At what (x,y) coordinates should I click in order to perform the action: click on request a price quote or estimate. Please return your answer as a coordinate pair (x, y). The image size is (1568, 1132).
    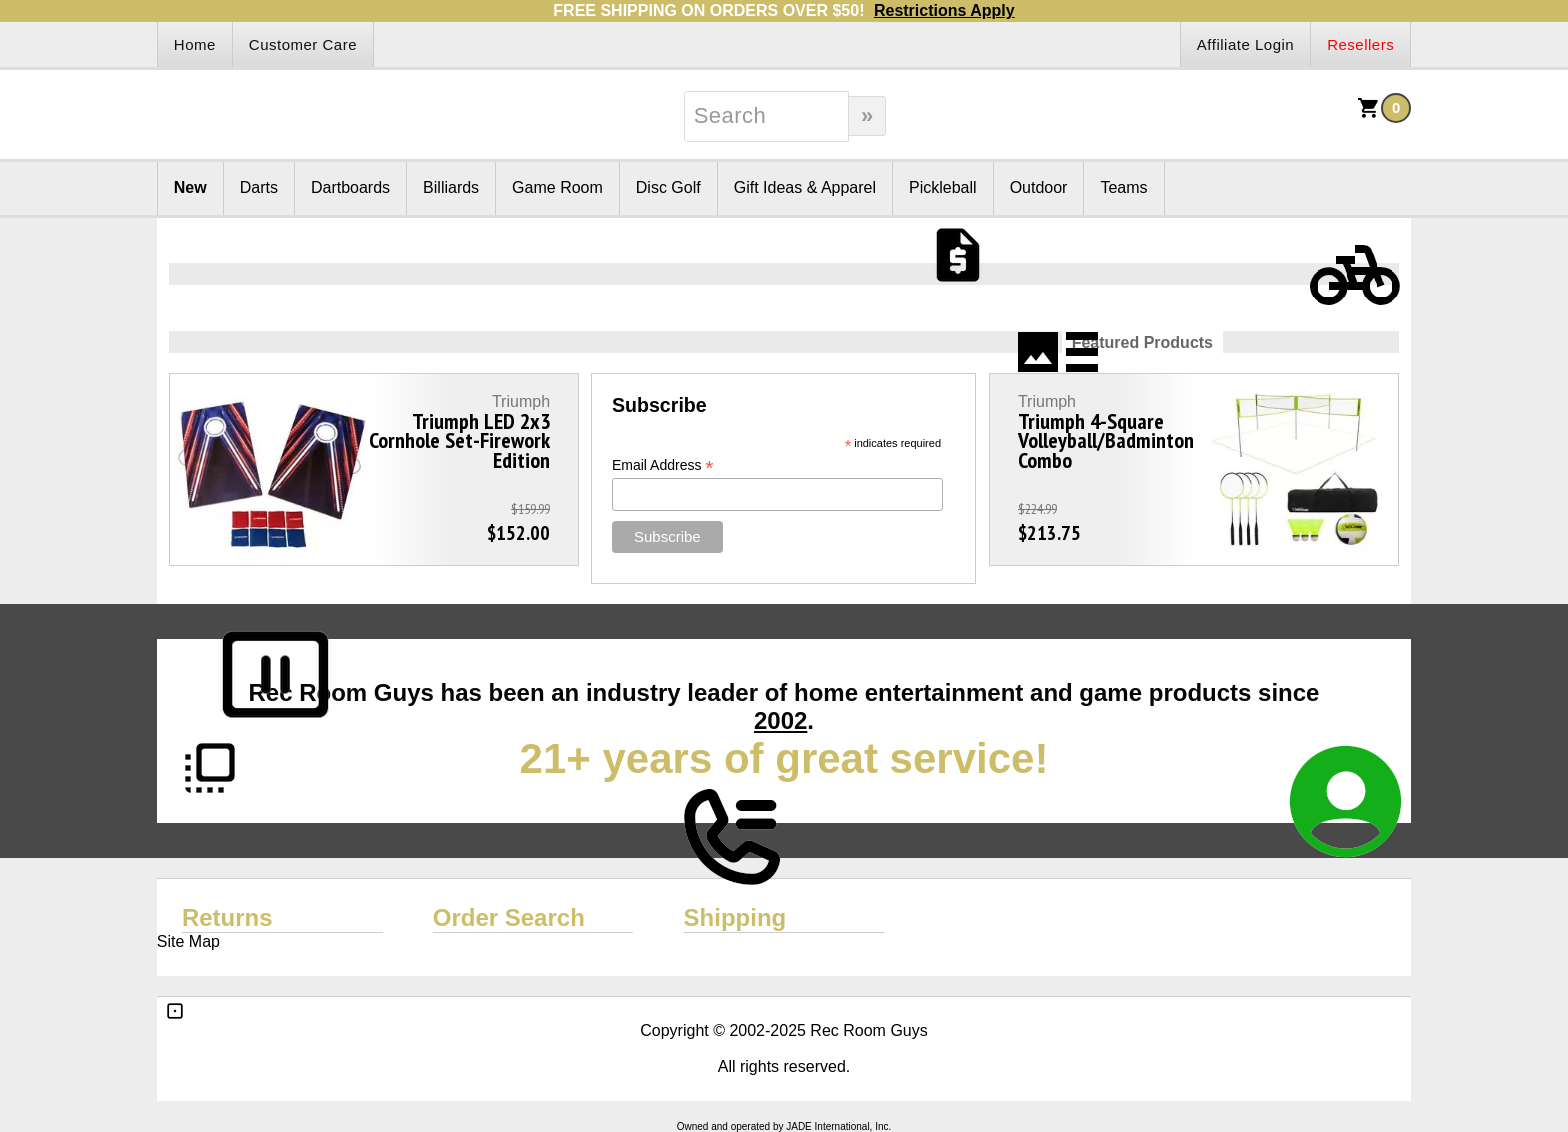
    Looking at the image, I should click on (958, 255).